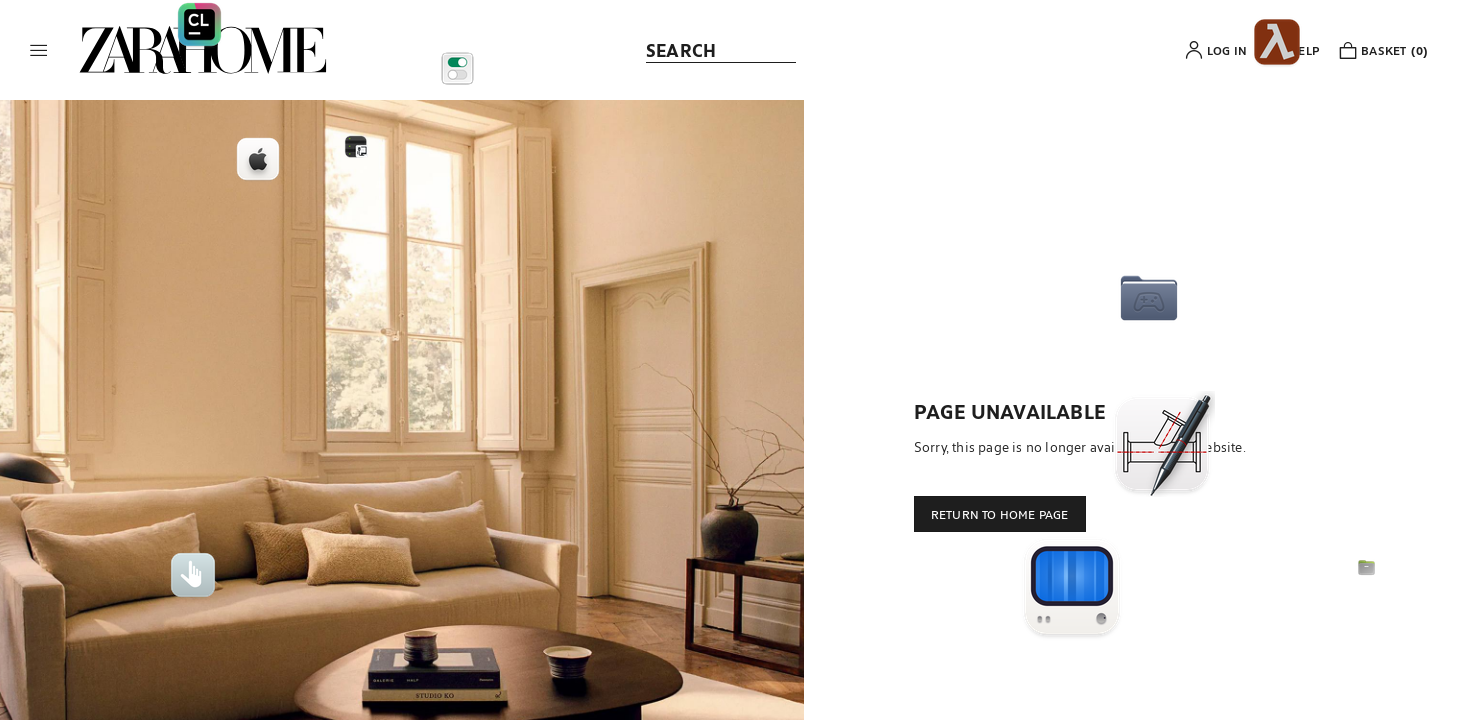 The height and width of the screenshot is (720, 1462). What do you see at coordinates (1072, 587) in the screenshot?
I see `open nostalgia app` at bounding box center [1072, 587].